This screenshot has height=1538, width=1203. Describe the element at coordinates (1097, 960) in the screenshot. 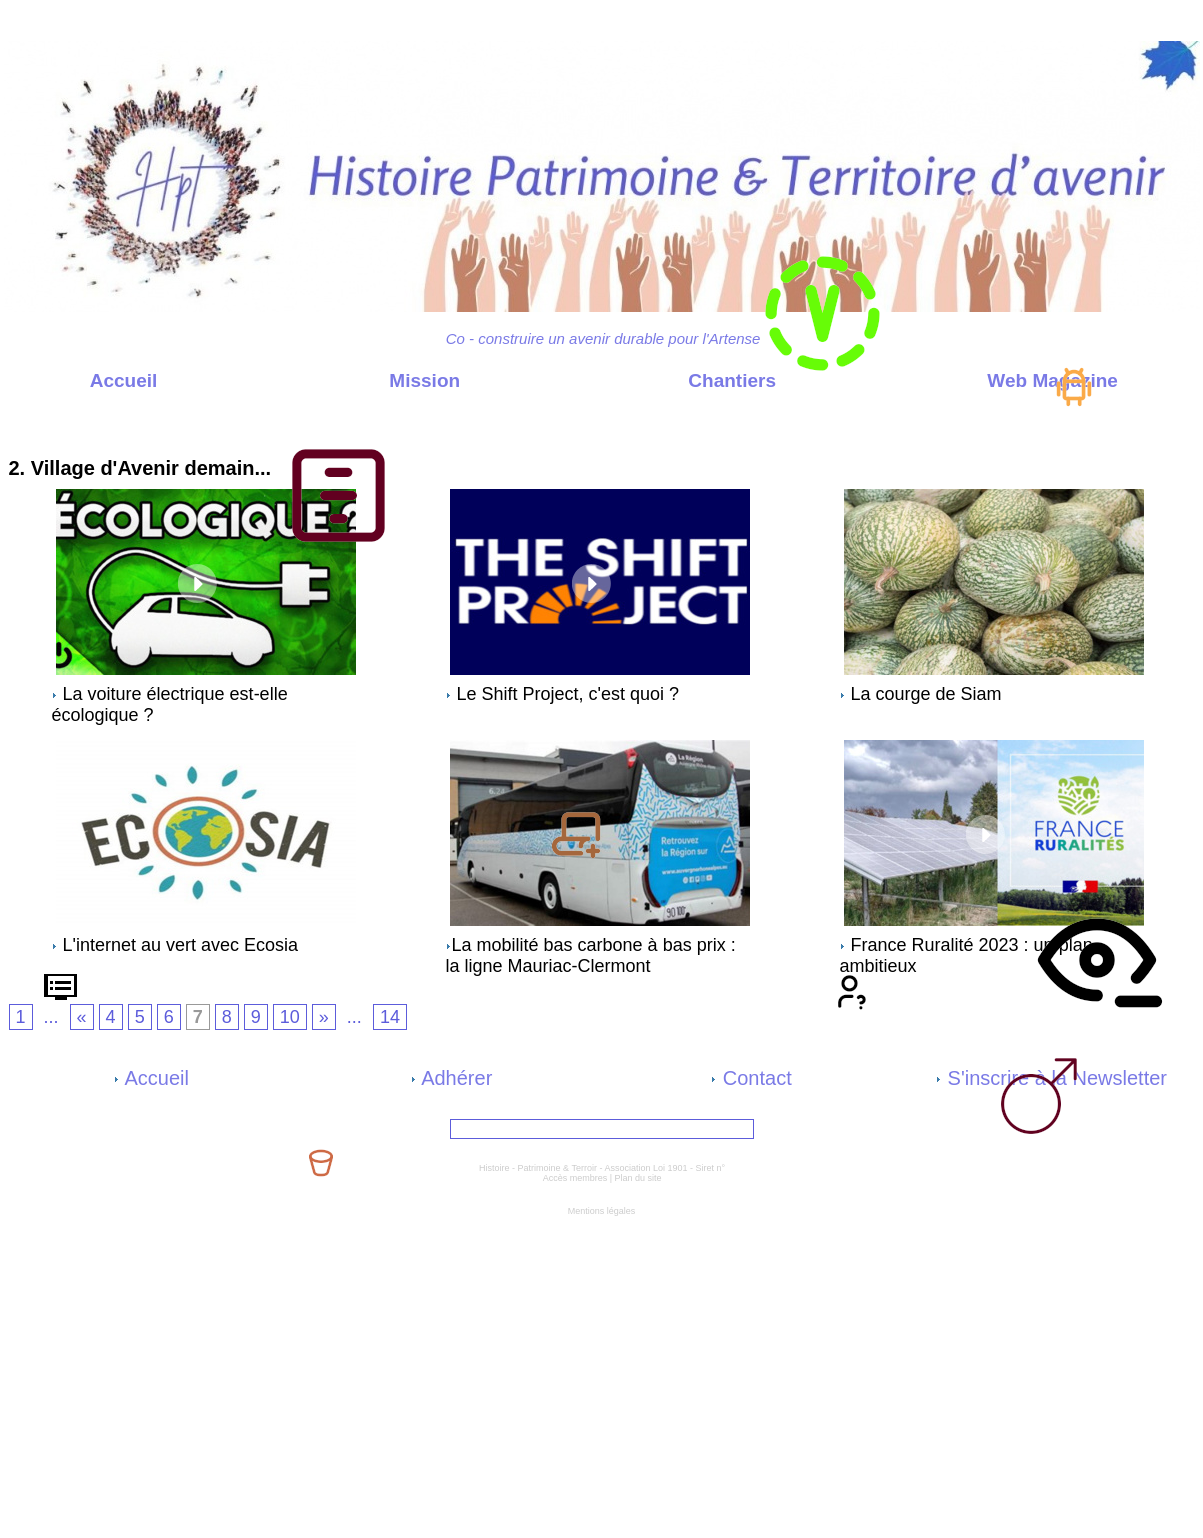

I see `reduce visibility or hide content` at that location.